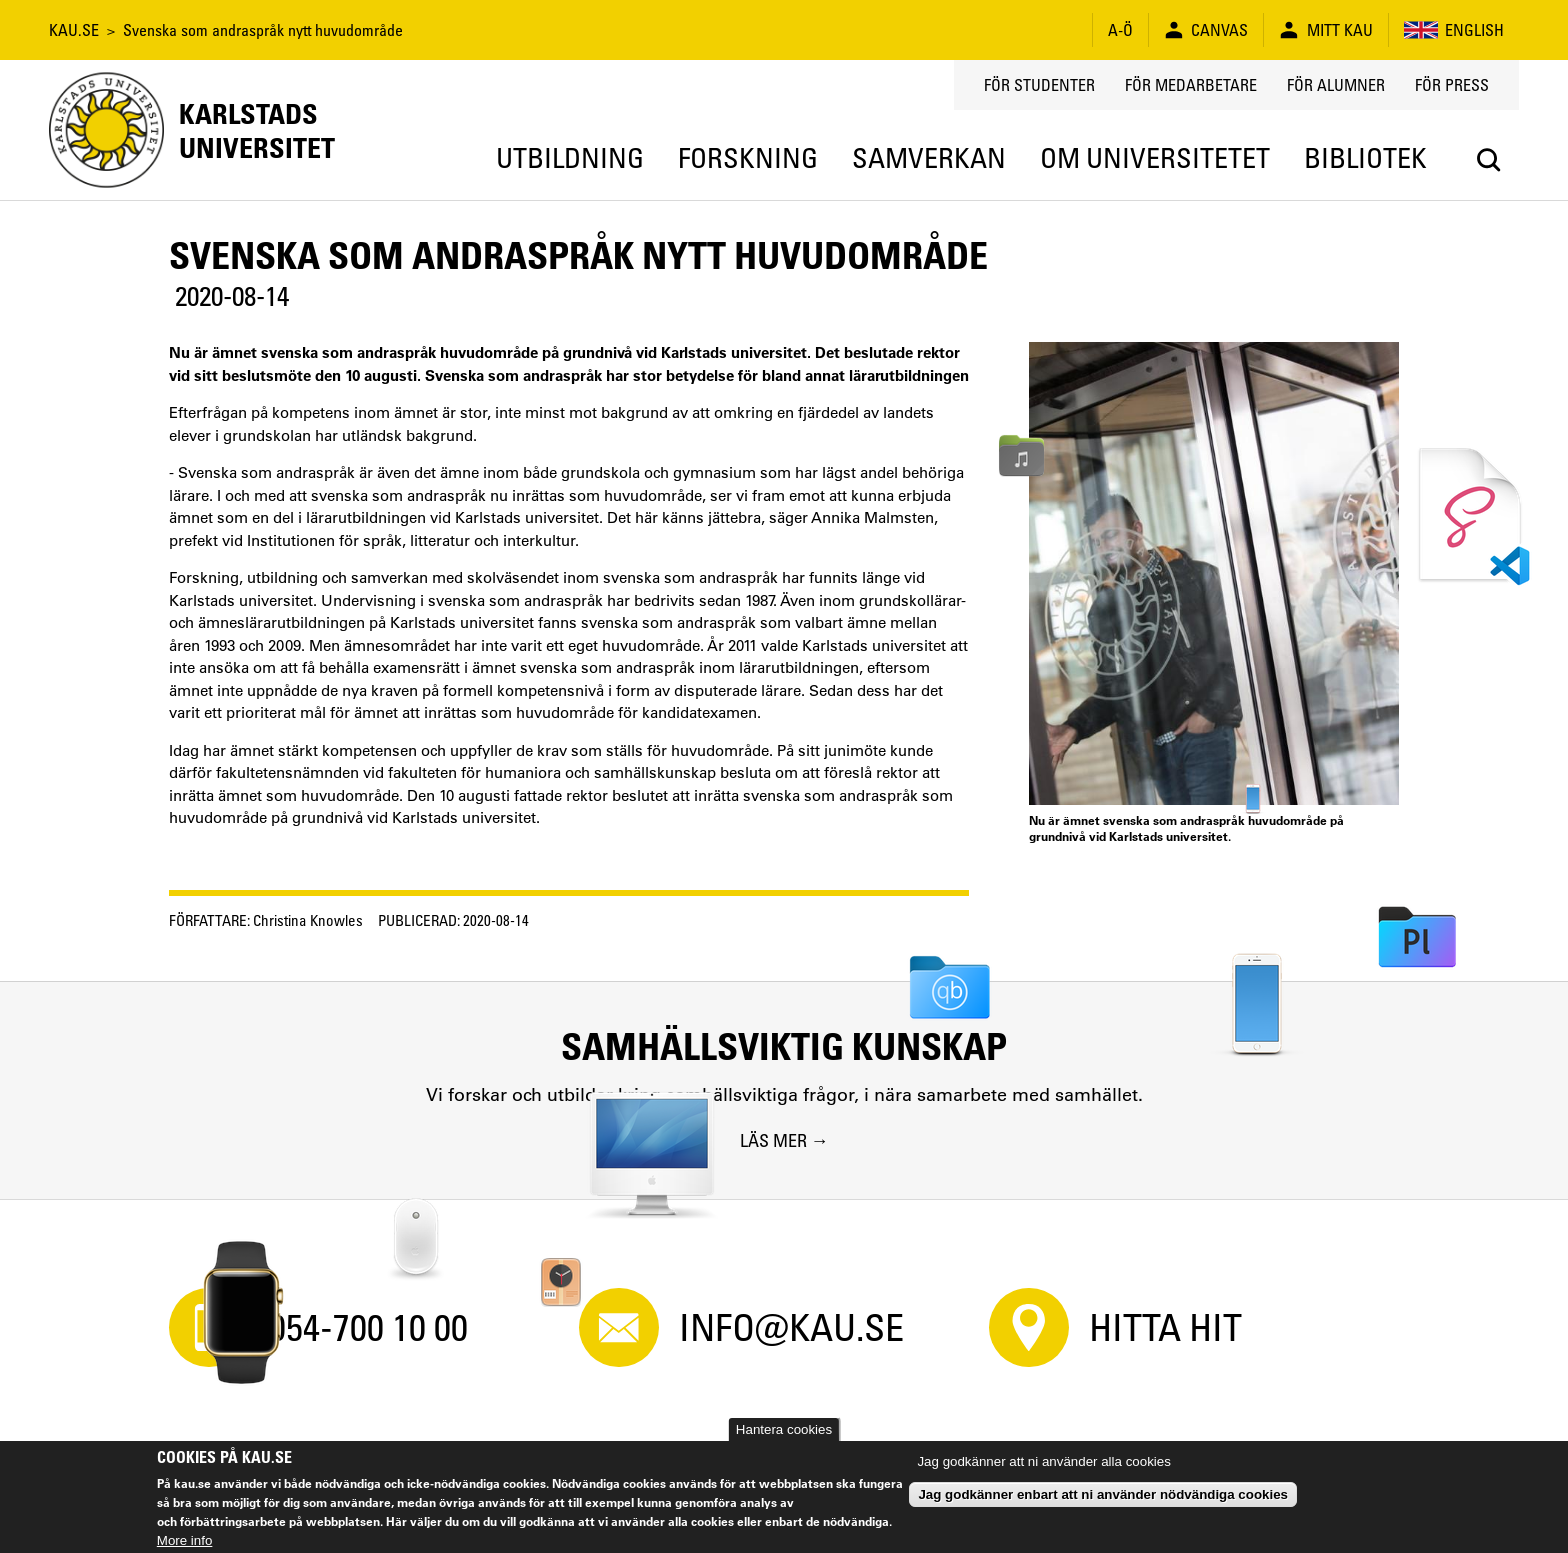  I want to click on indicates a connected iPhone device, so click(1253, 799).